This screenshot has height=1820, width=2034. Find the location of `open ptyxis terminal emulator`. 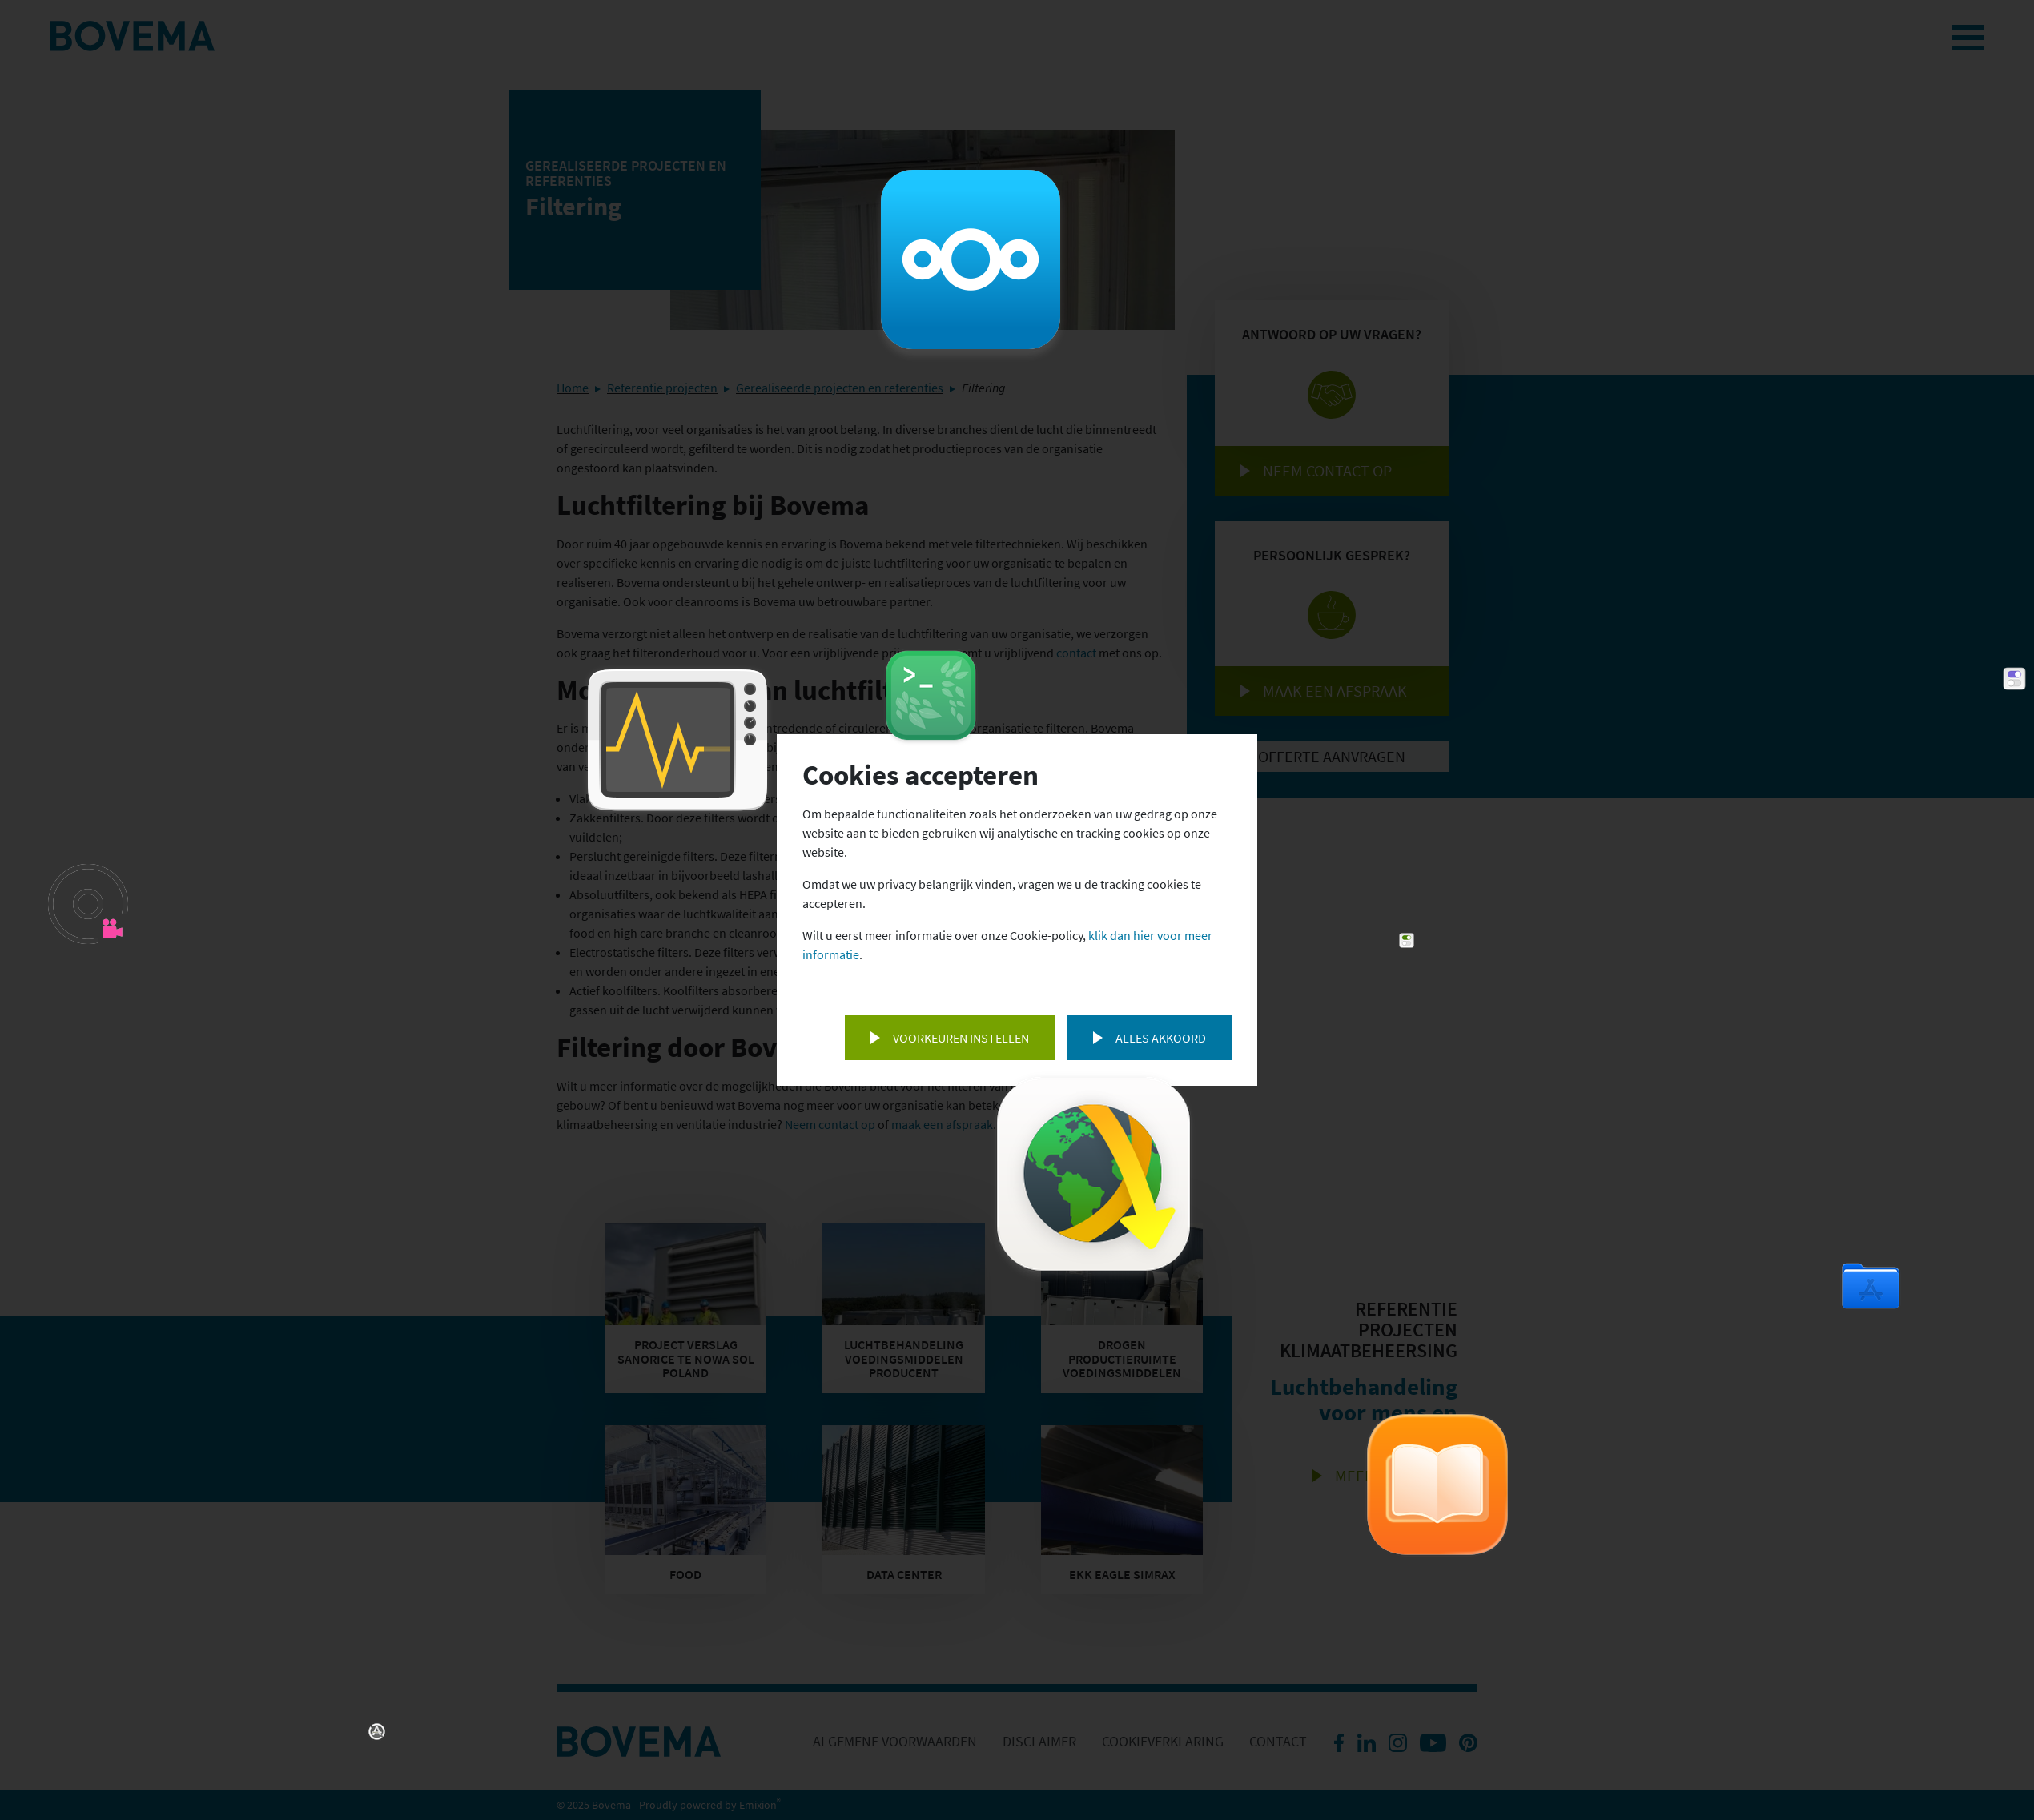

open ptyxis terminal emulator is located at coordinates (931, 695).